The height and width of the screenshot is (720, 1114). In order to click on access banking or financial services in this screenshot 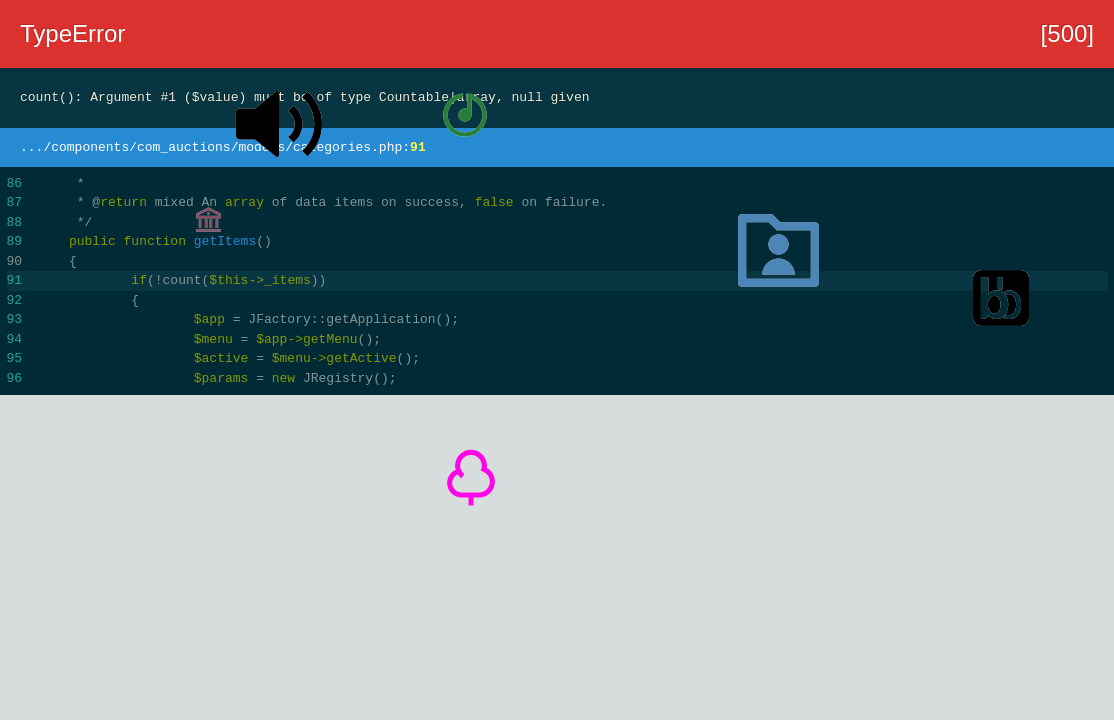, I will do `click(208, 219)`.